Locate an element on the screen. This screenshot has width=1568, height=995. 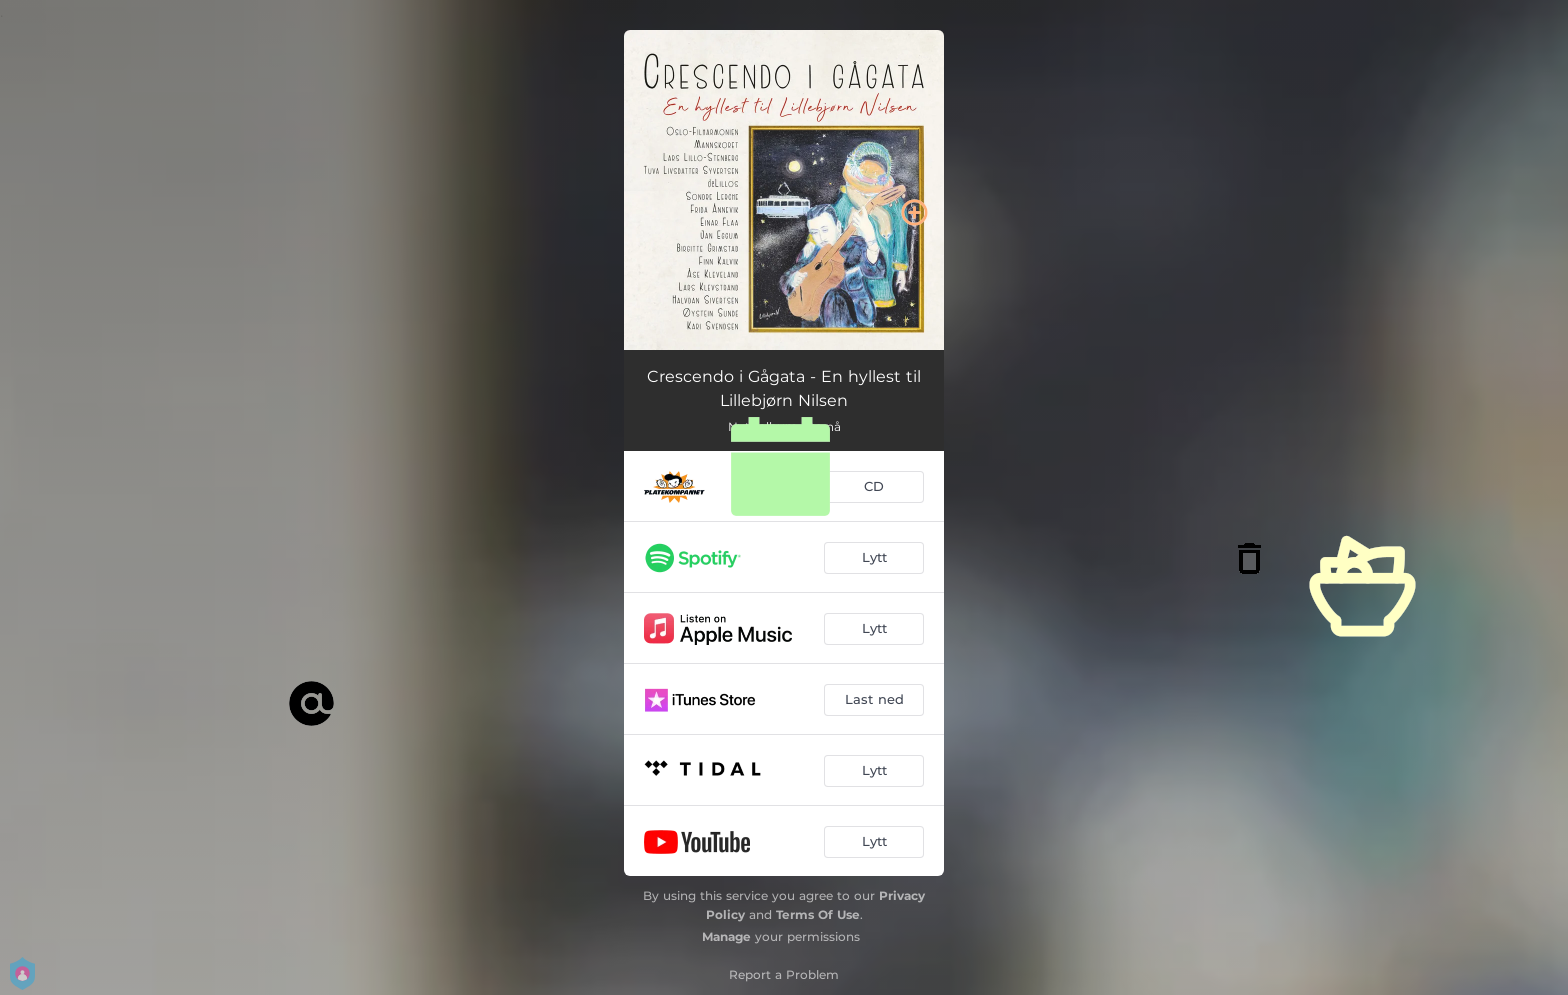
view calendar with no events is located at coordinates (780, 466).